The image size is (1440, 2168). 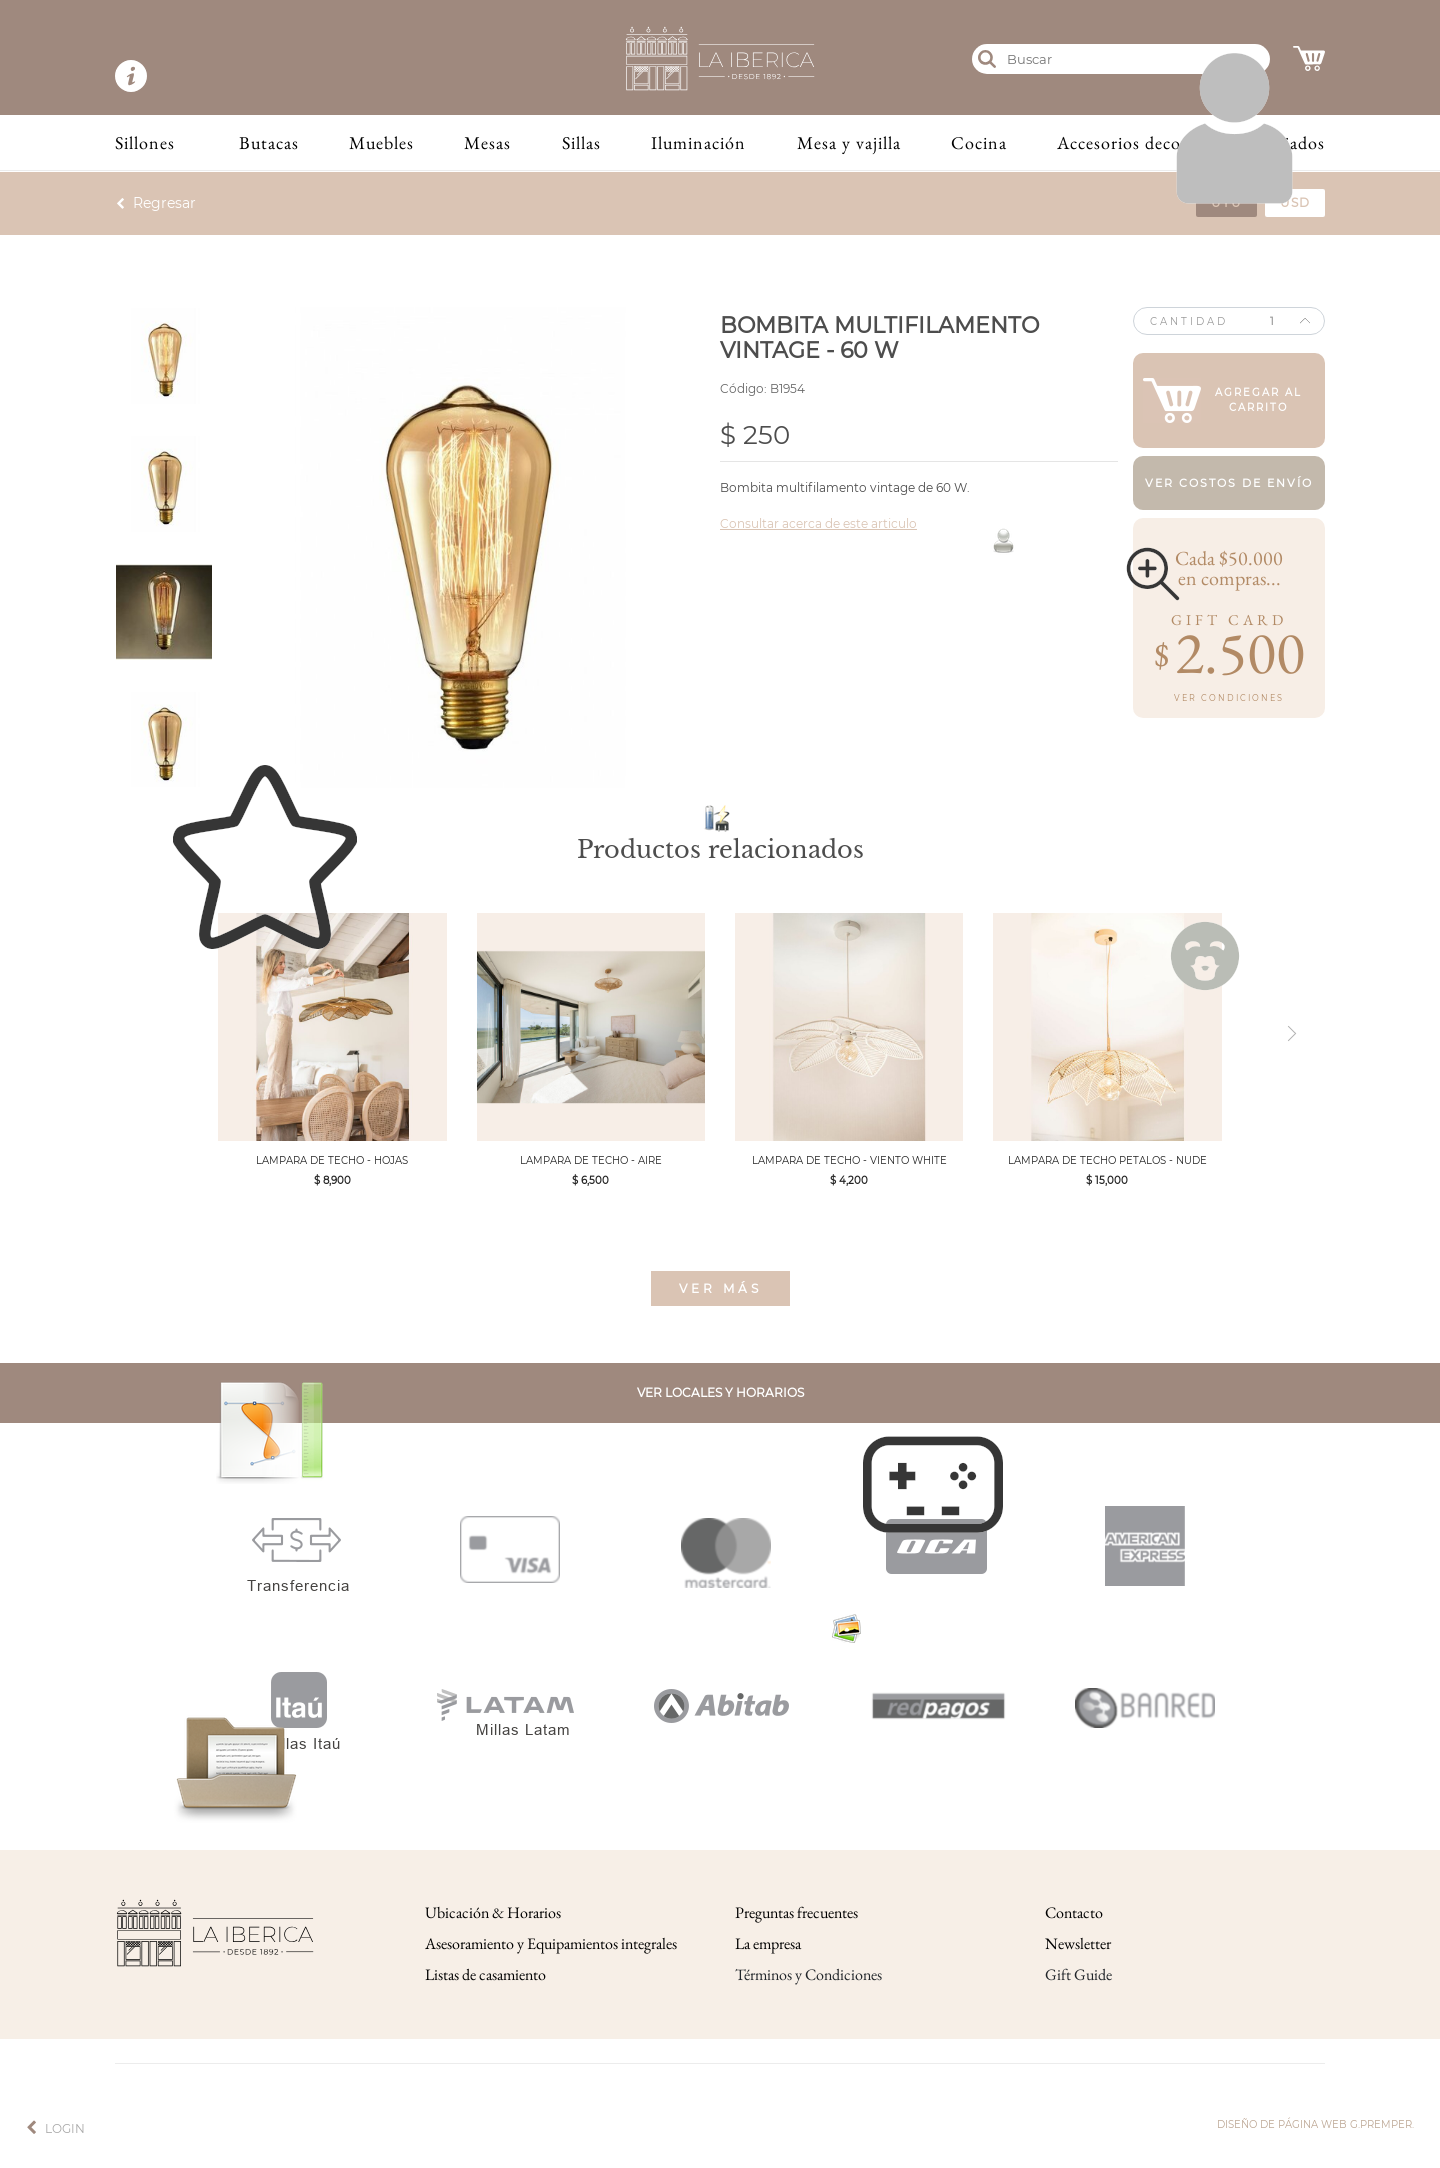 What do you see at coordinates (1234, 122) in the screenshot?
I see `default user profile placeholder` at bounding box center [1234, 122].